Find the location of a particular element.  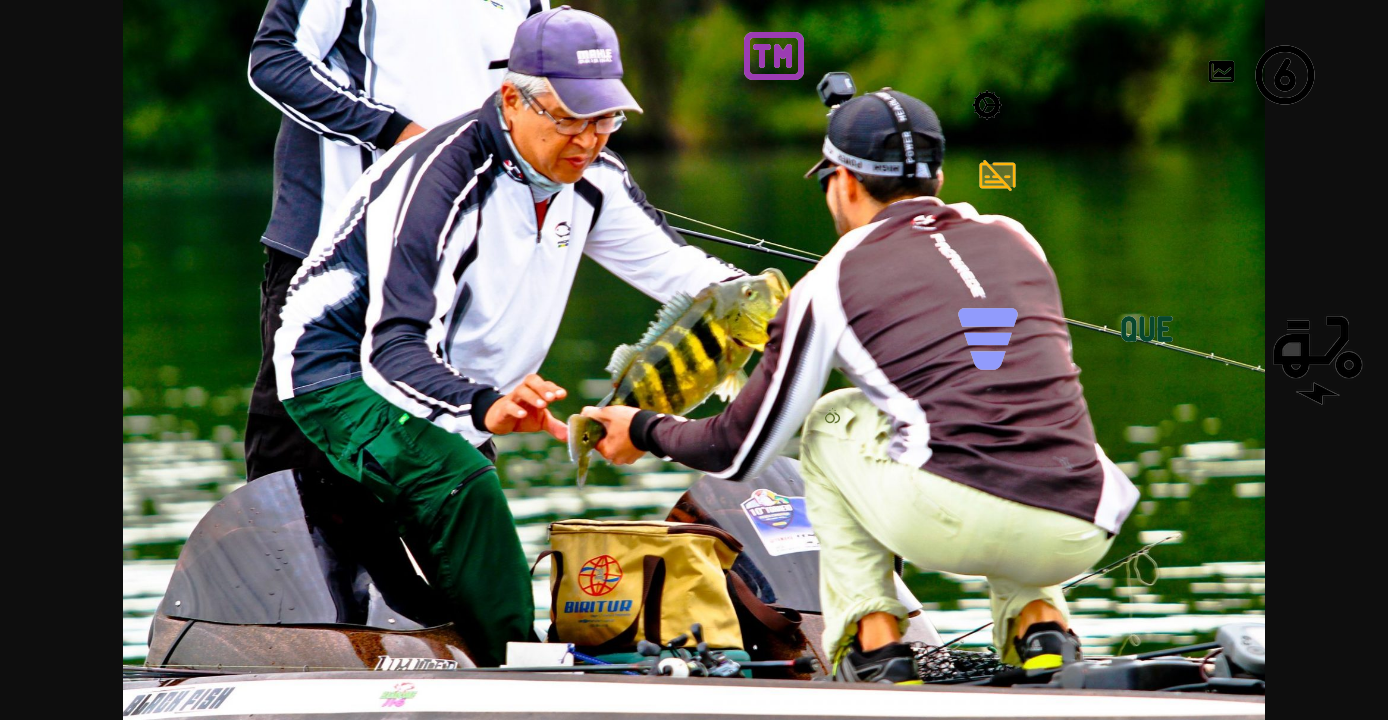

indicates step six in a numbered sequence is located at coordinates (1285, 75).